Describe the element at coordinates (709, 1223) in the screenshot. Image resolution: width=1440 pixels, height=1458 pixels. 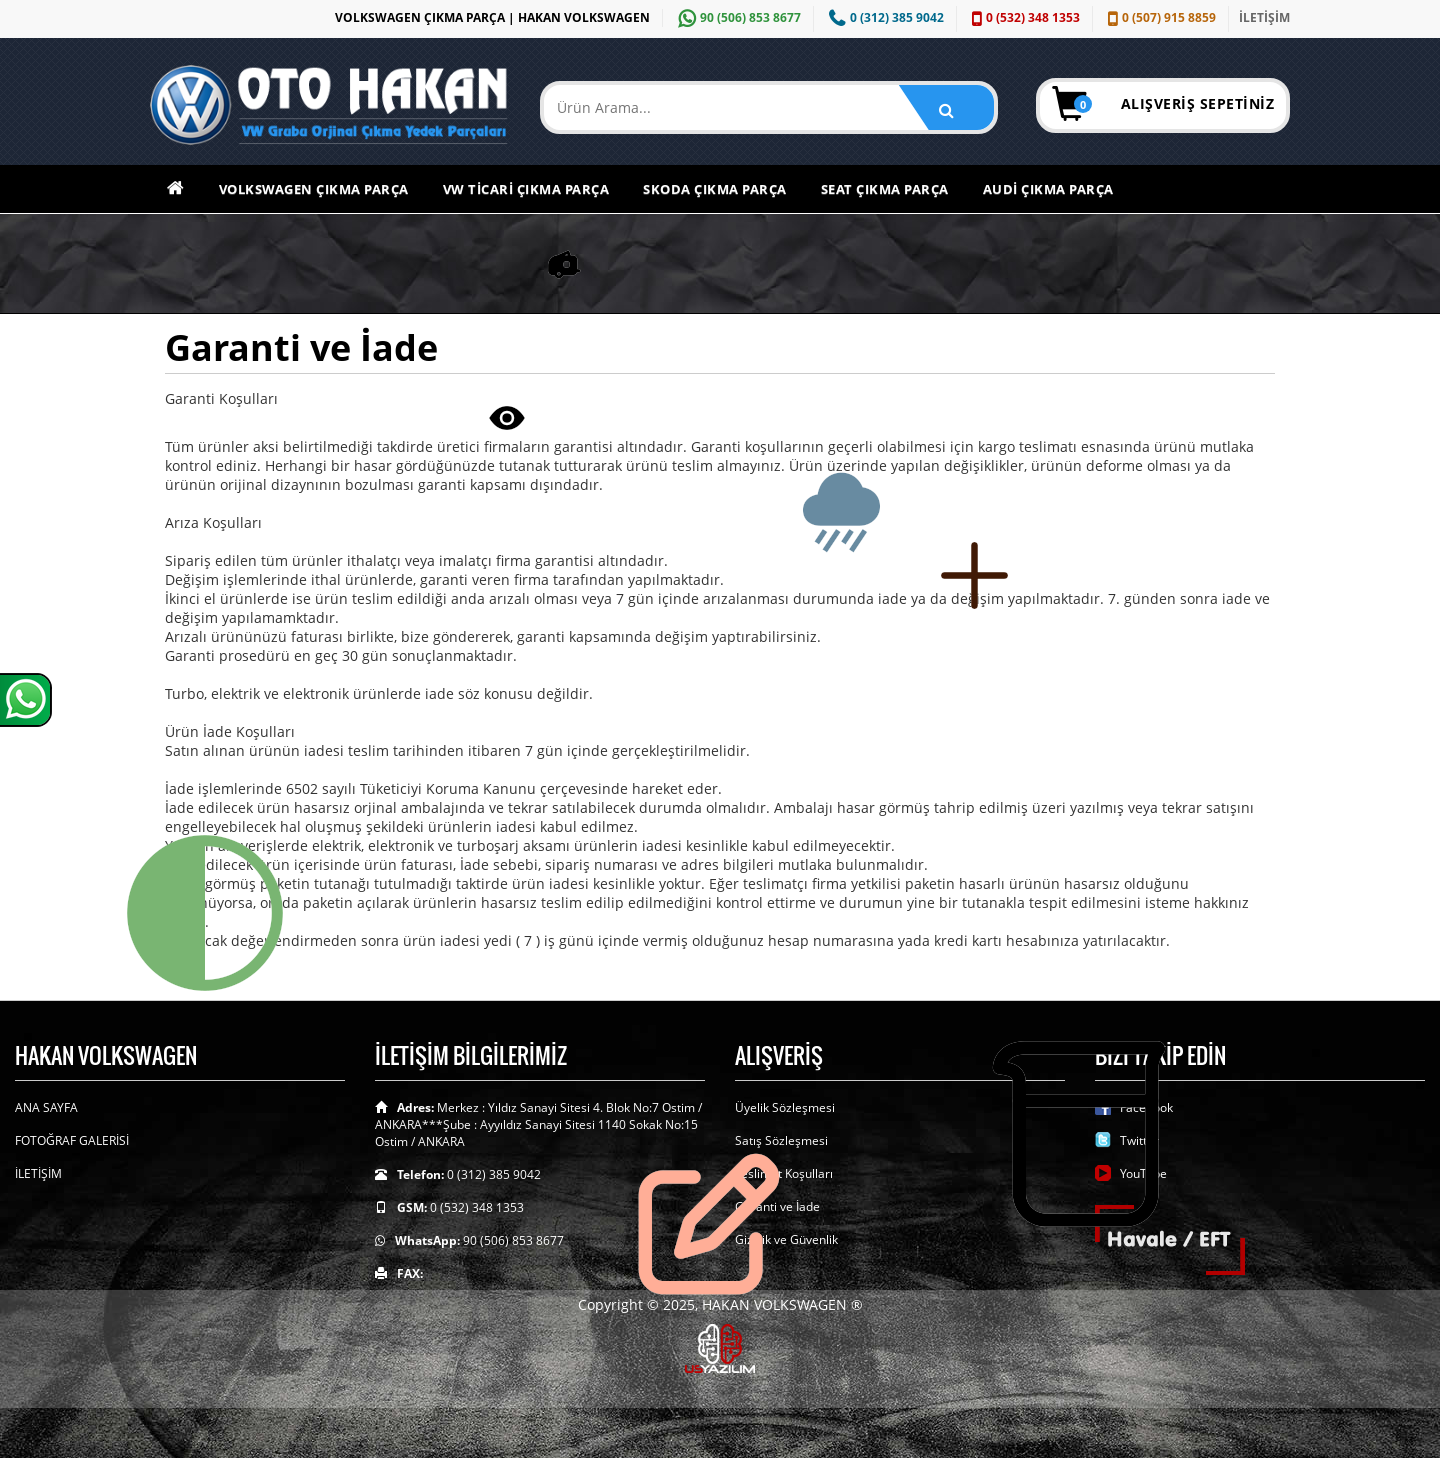
I see `edit this item` at that location.